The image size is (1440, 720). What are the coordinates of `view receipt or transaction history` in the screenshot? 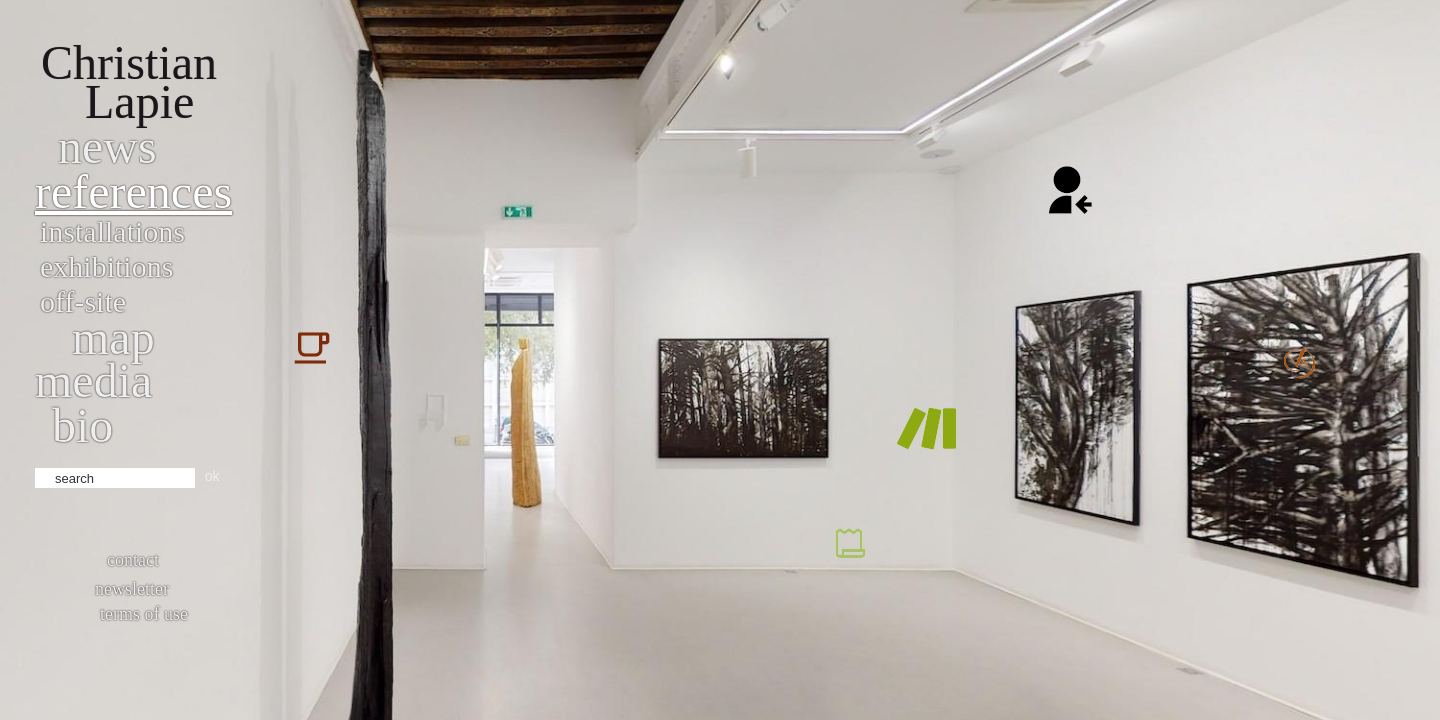 It's located at (849, 543).